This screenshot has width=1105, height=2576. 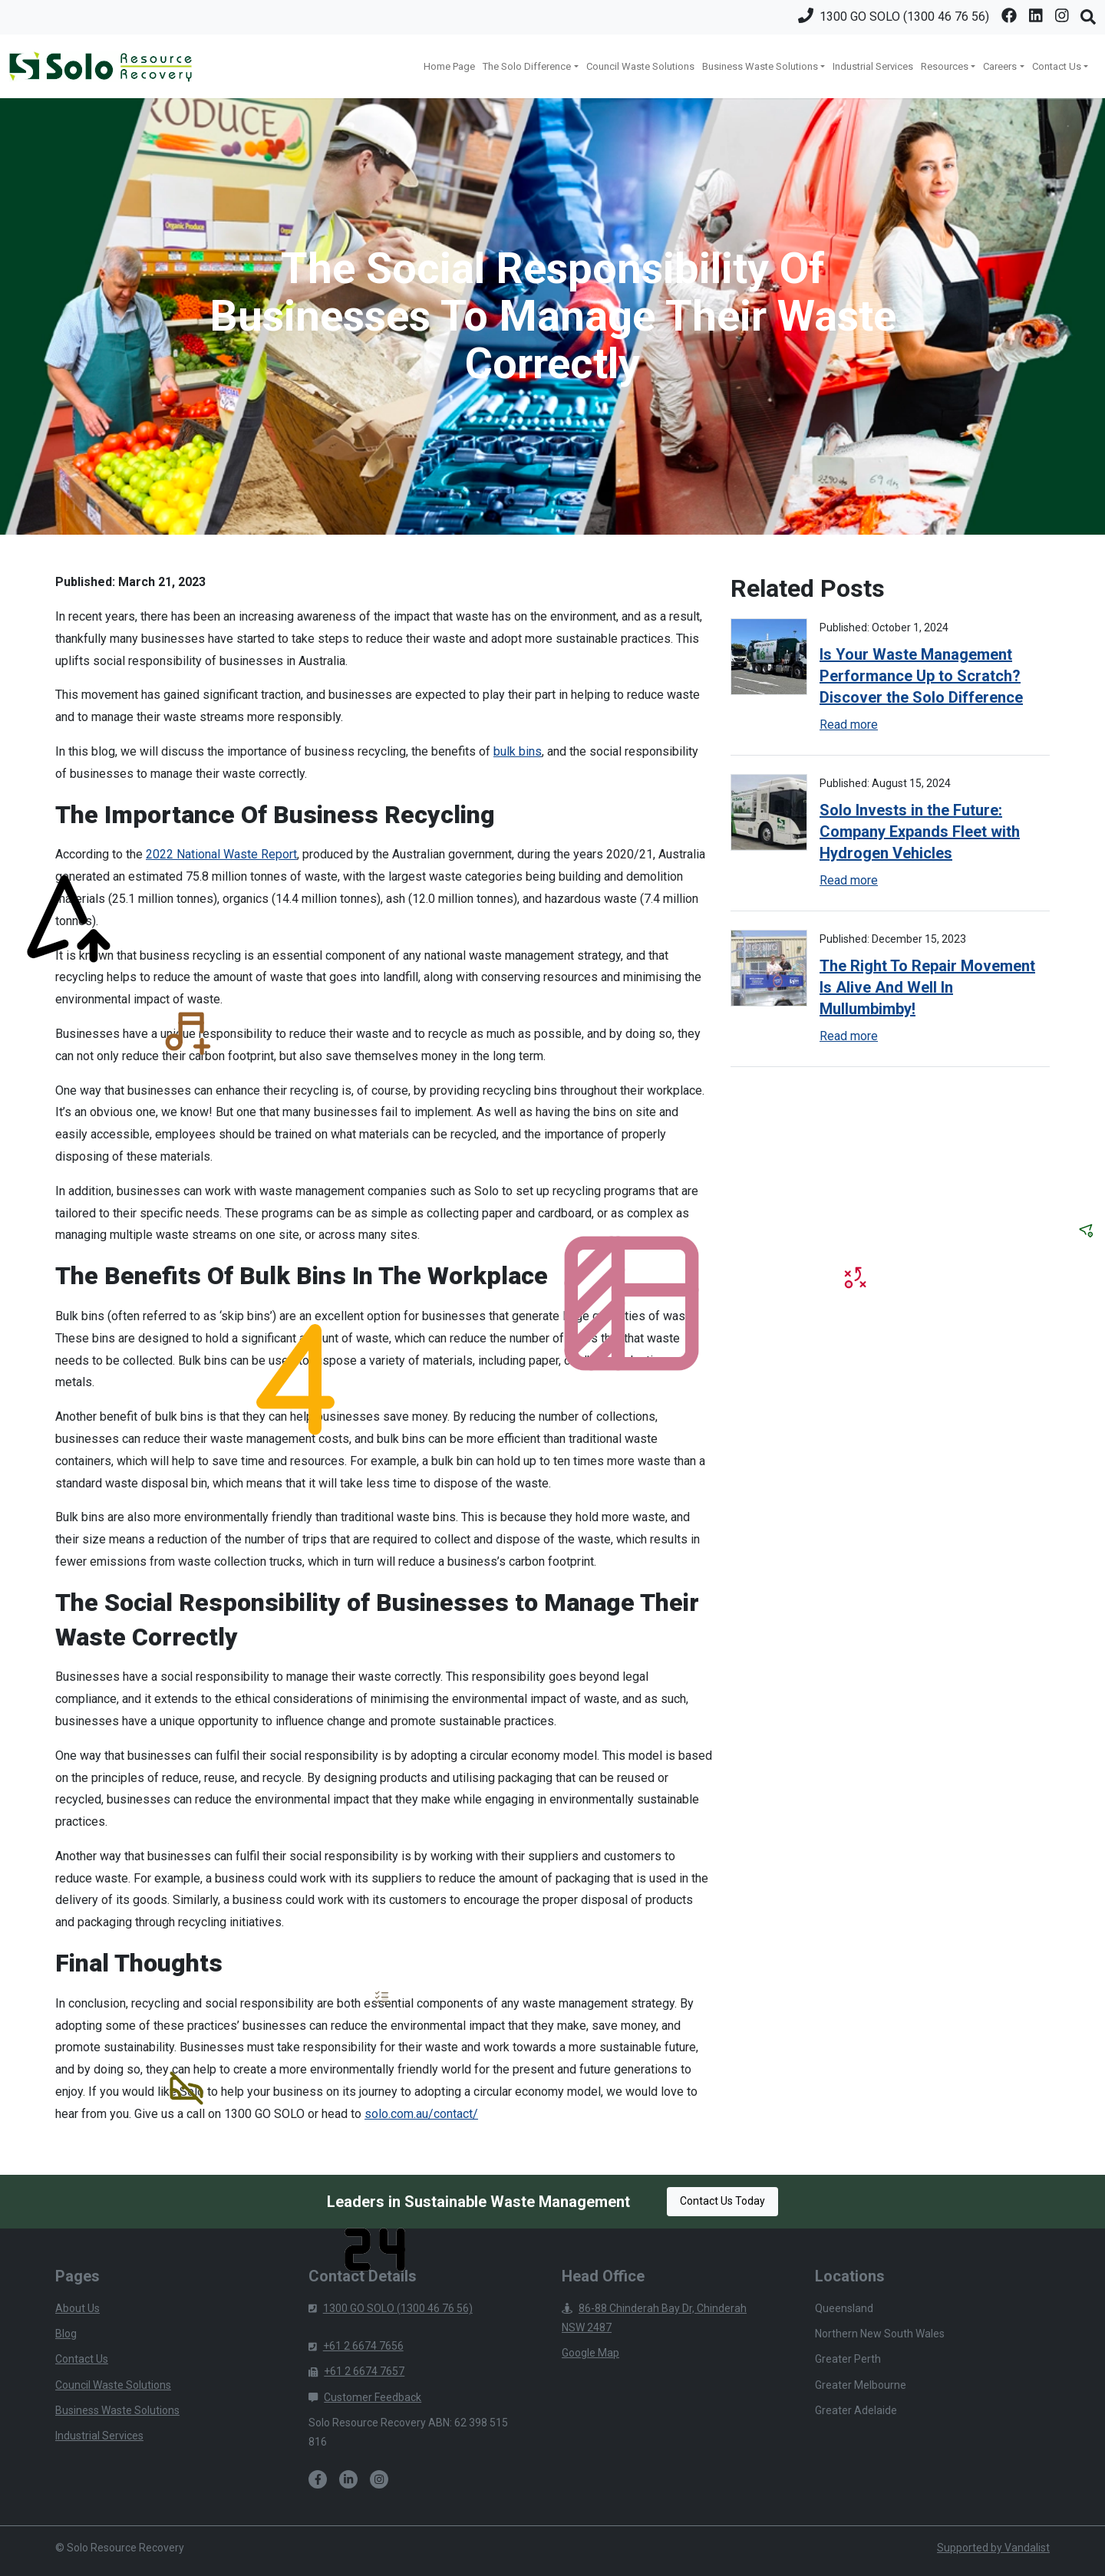 I want to click on navigate upward or move to previous location, so click(x=64, y=917).